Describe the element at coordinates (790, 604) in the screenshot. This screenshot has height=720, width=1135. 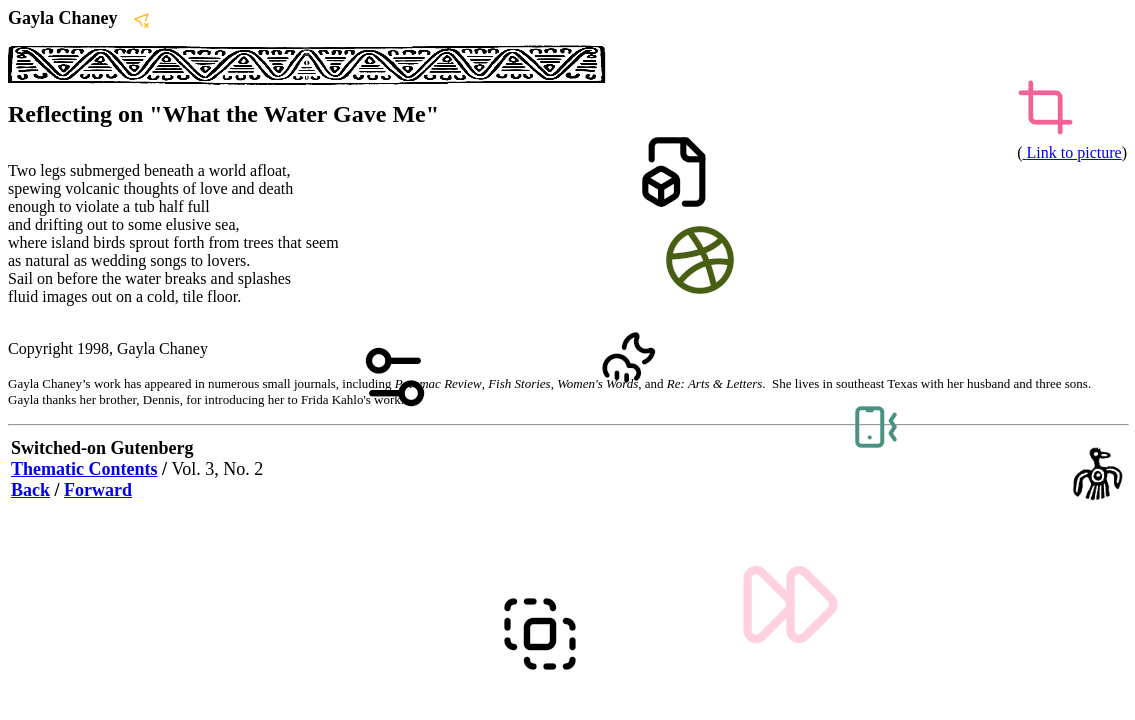
I see `skip forward in media playback` at that location.